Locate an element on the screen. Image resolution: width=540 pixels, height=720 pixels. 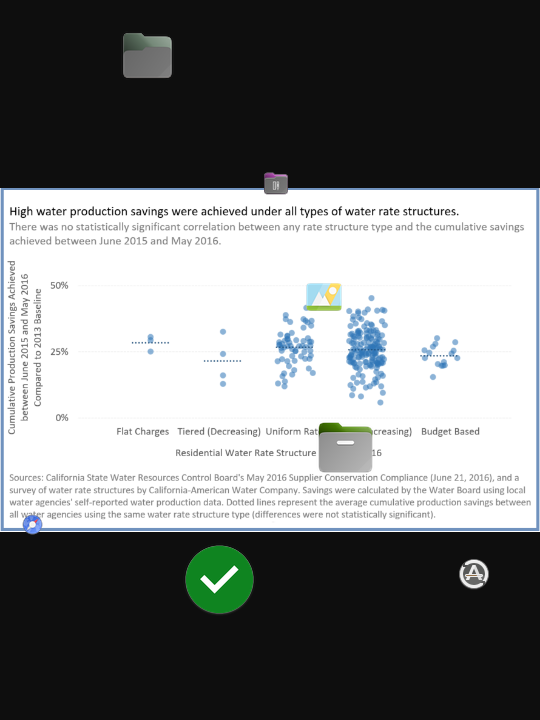
an open folder in the file system is located at coordinates (147, 55).